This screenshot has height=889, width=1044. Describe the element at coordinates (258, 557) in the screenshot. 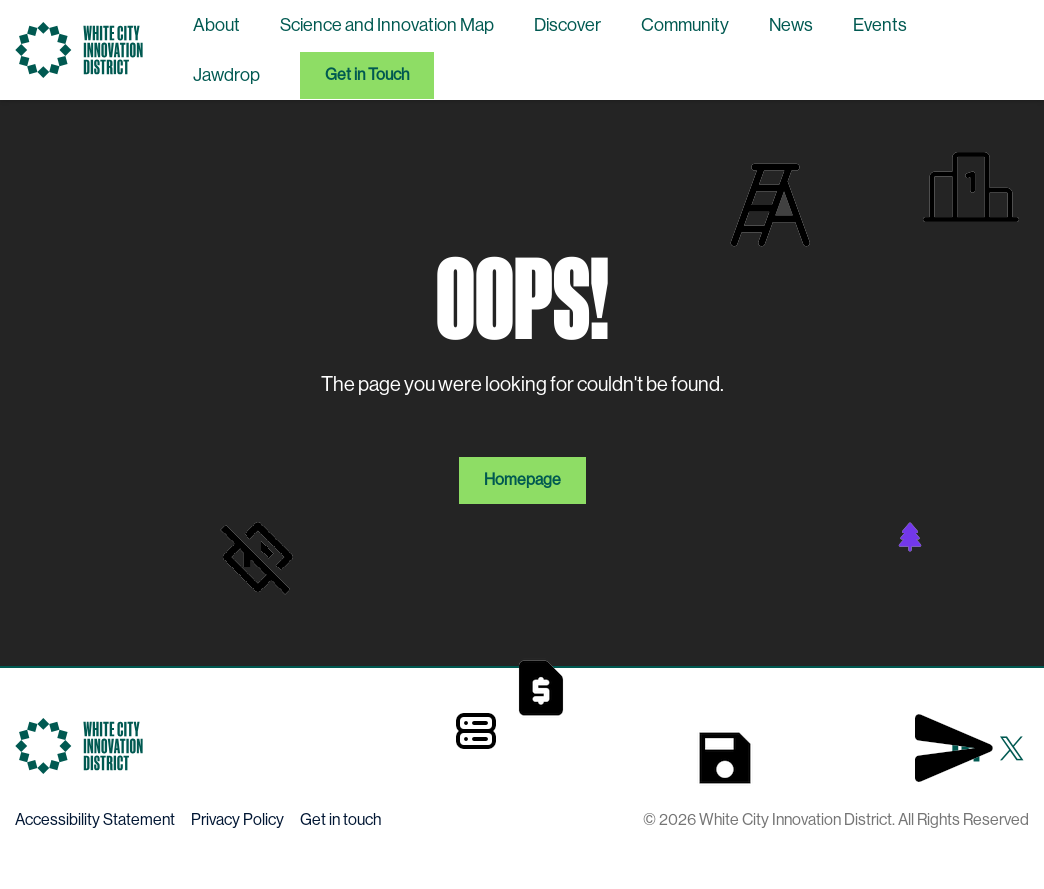

I see `disable navigation or directions` at that location.